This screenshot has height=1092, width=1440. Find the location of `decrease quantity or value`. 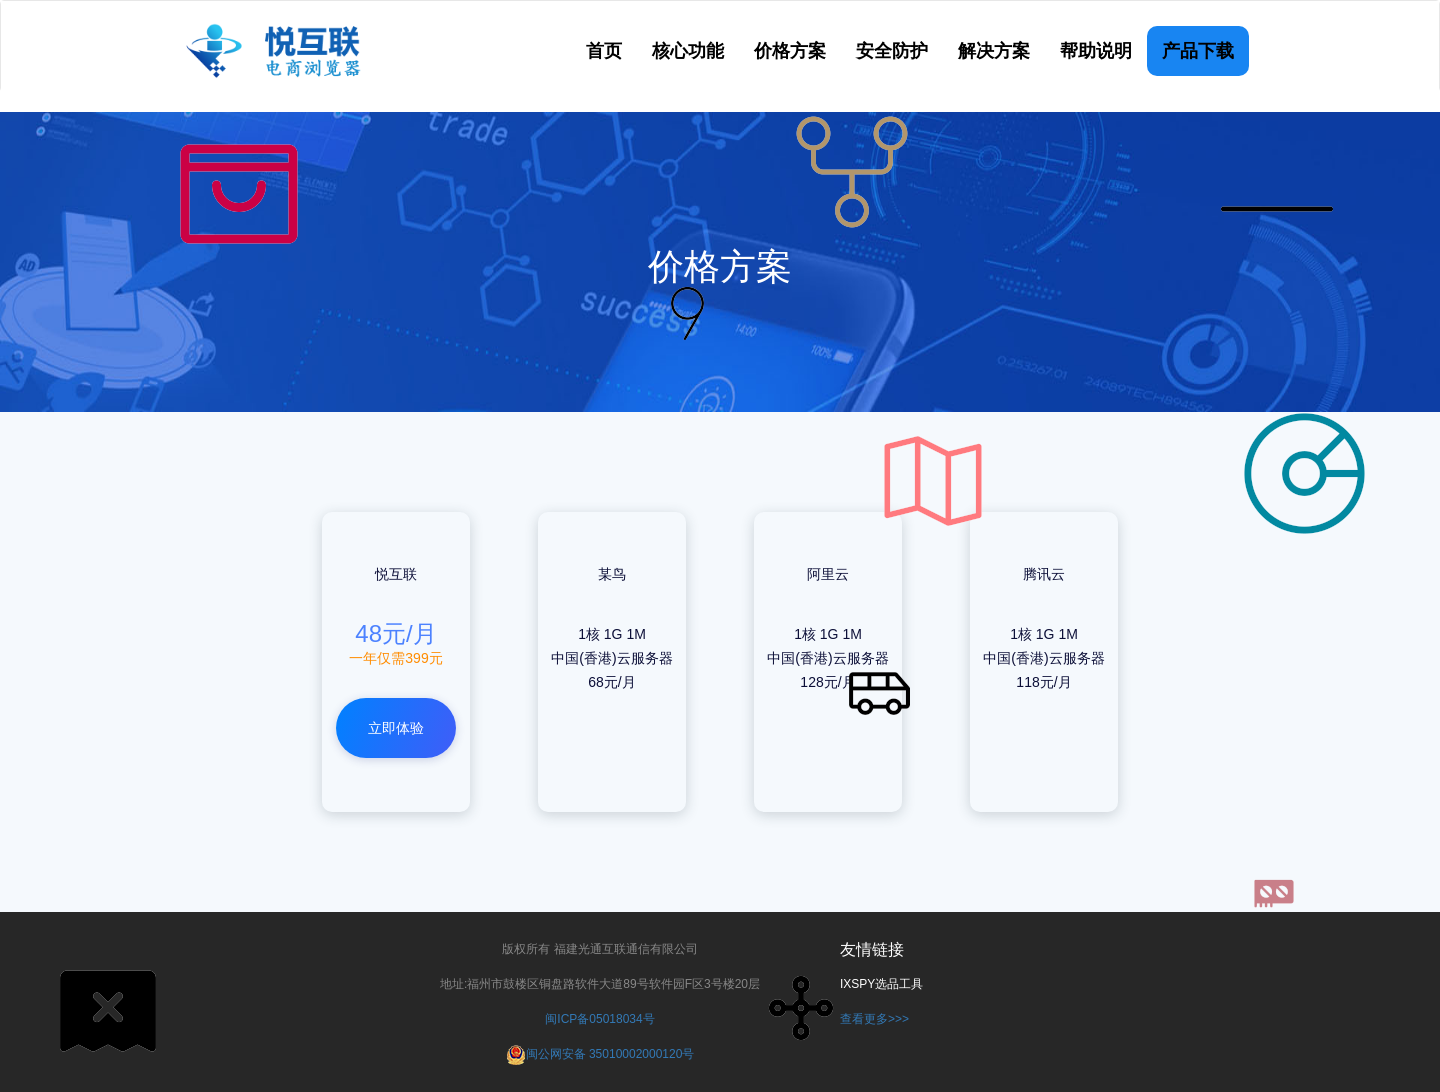

decrease quantity or value is located at coordinates (1277, 209).